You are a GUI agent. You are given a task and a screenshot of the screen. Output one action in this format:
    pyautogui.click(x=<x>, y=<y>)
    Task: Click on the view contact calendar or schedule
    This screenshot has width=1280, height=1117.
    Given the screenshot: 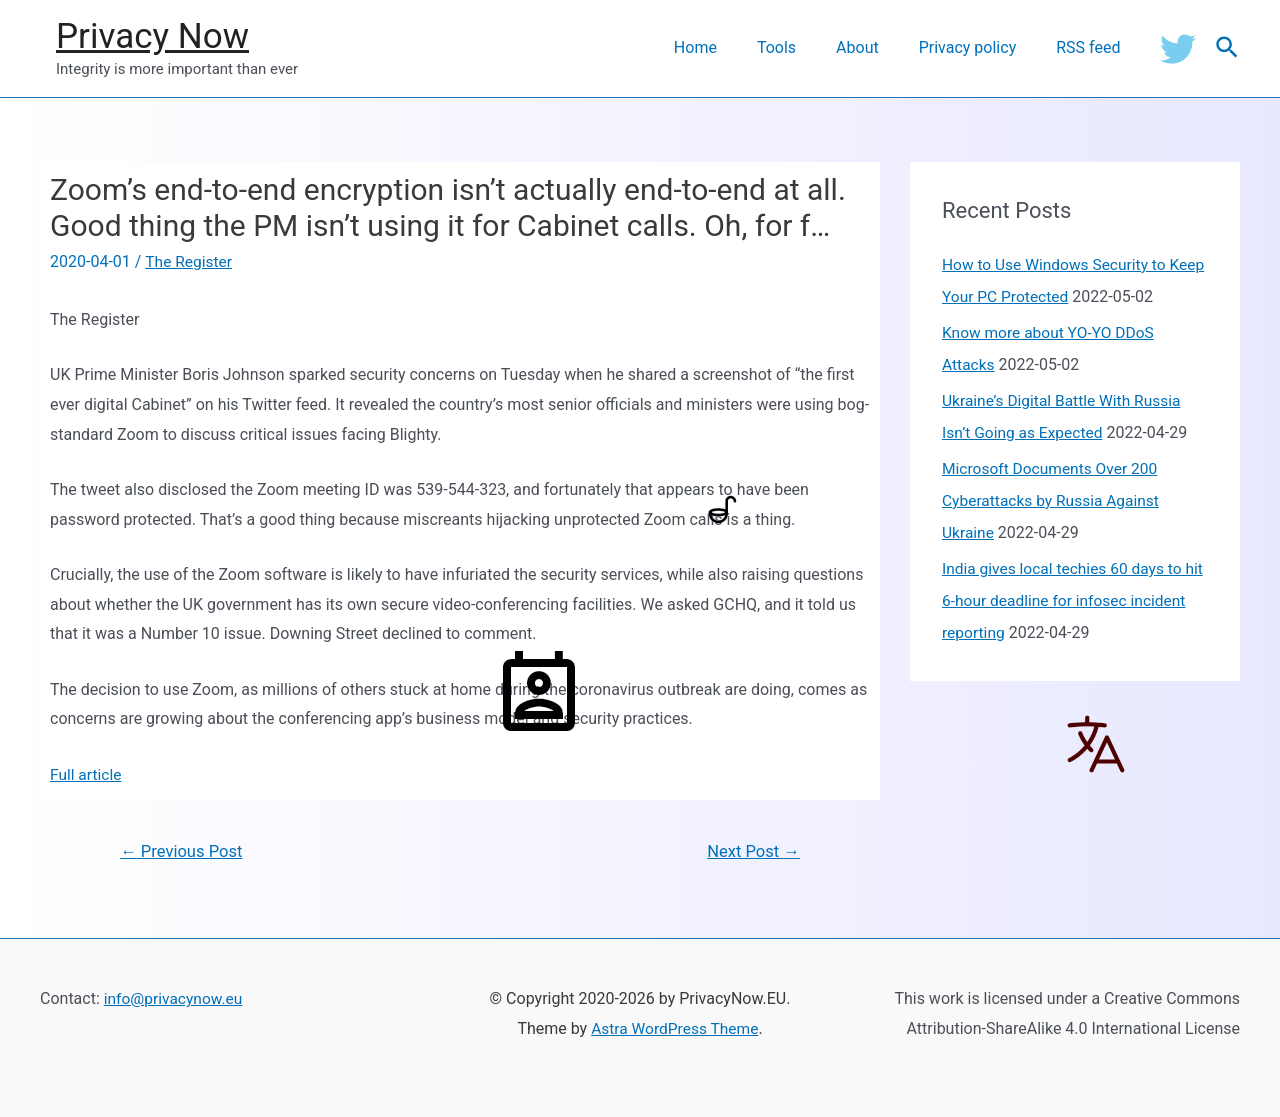 What is the action you would take?
    pyautogui.click(x=539, y=695)
    